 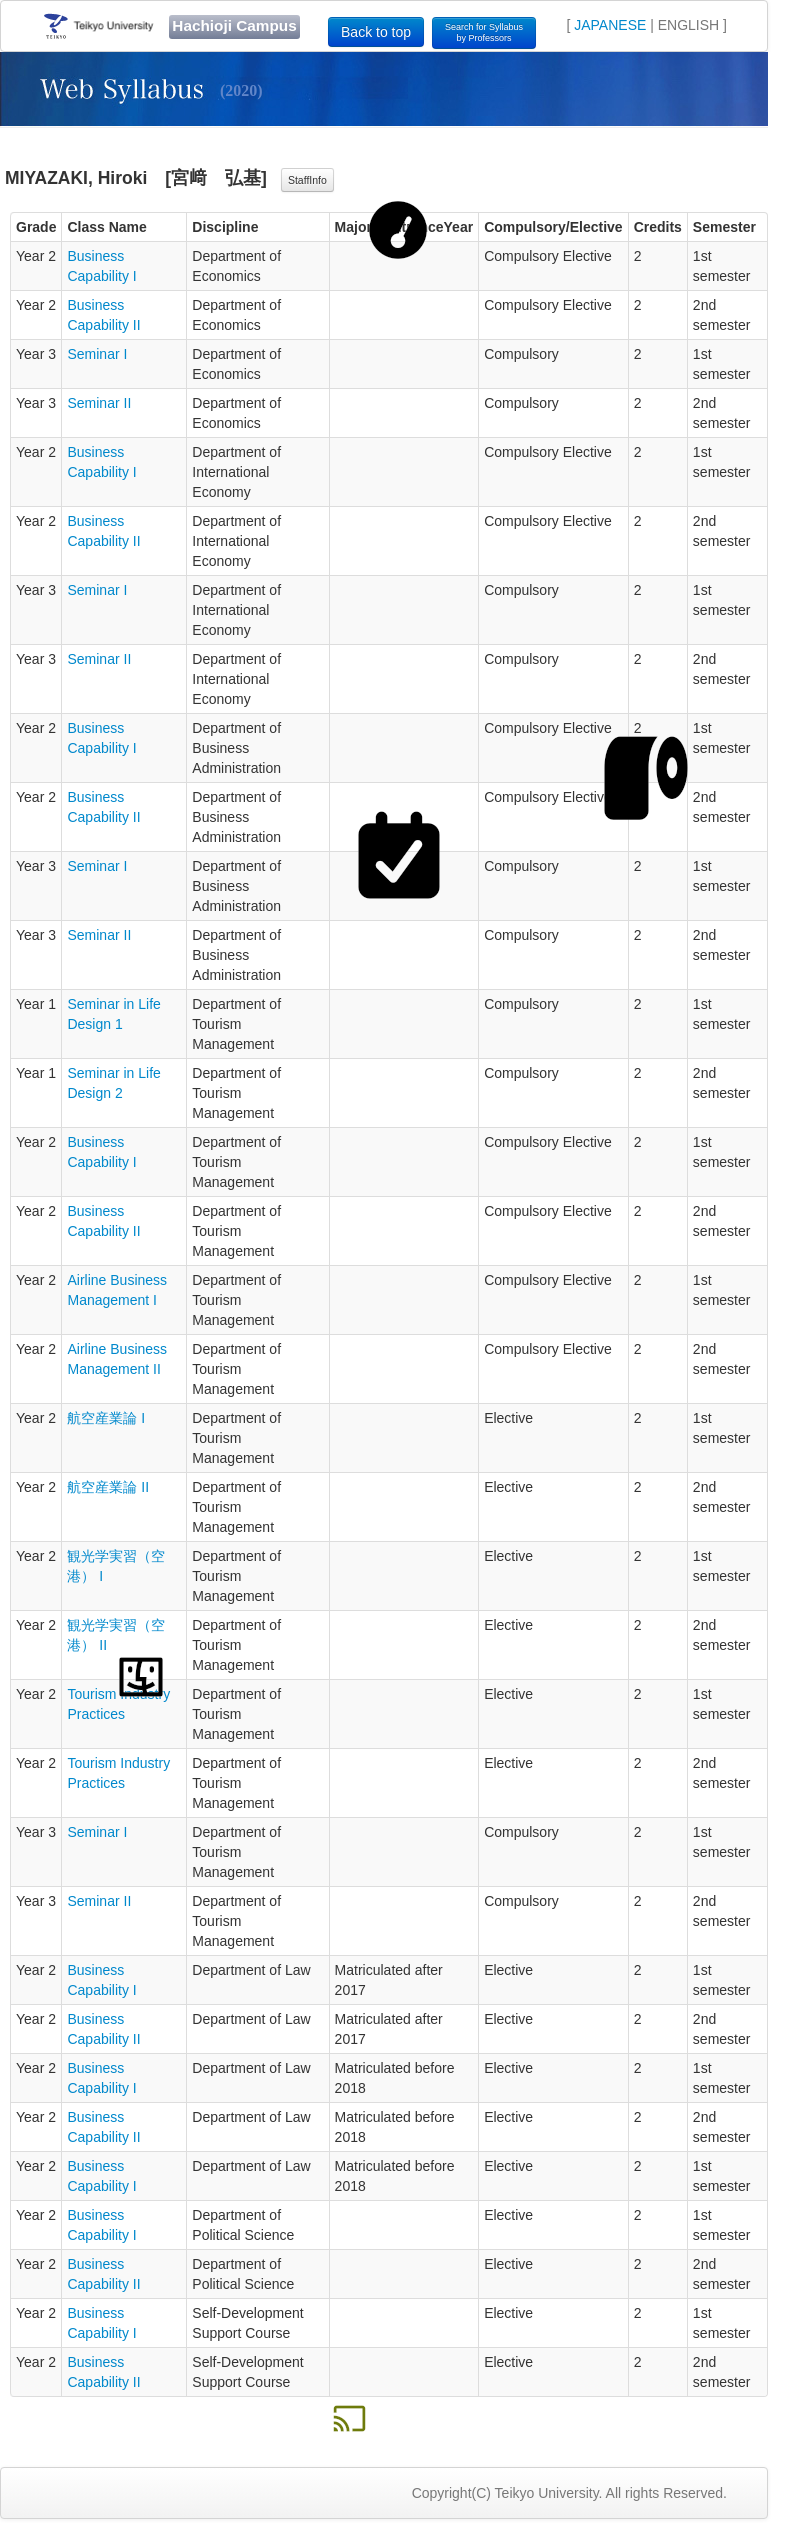 What do you see at coordinates (646, 773) in the screenshot?
I see `indicates restroom or bathroom location` at bounding box center [646, 773].